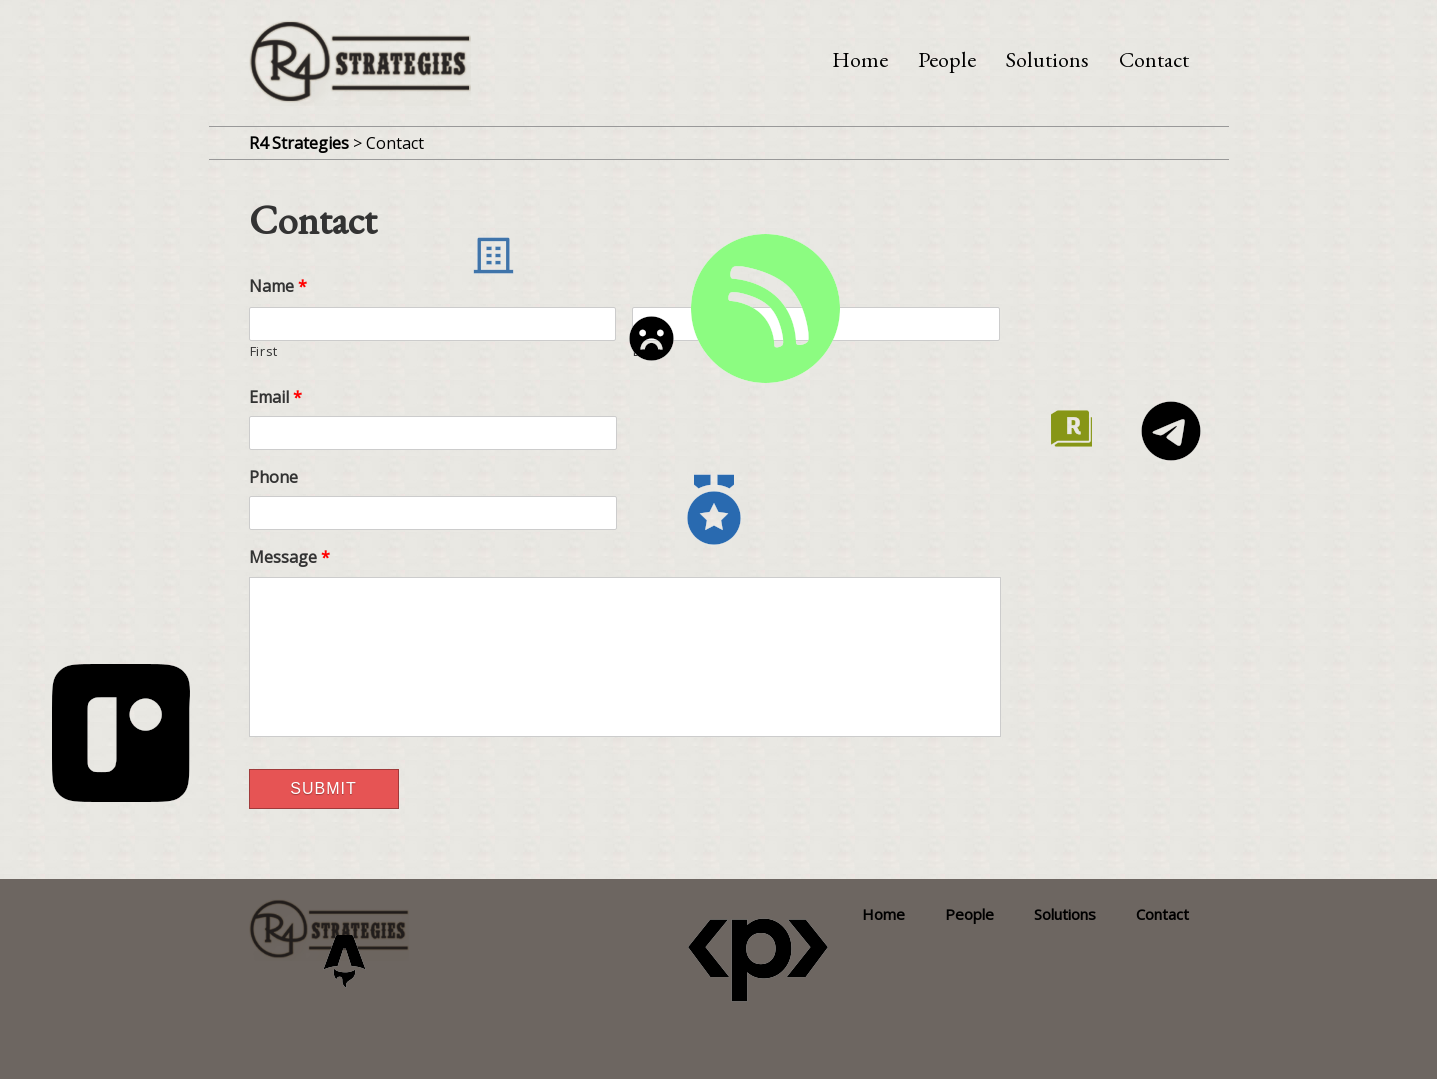  I want to click on open Telegram messaging app, so click(1171, 431).